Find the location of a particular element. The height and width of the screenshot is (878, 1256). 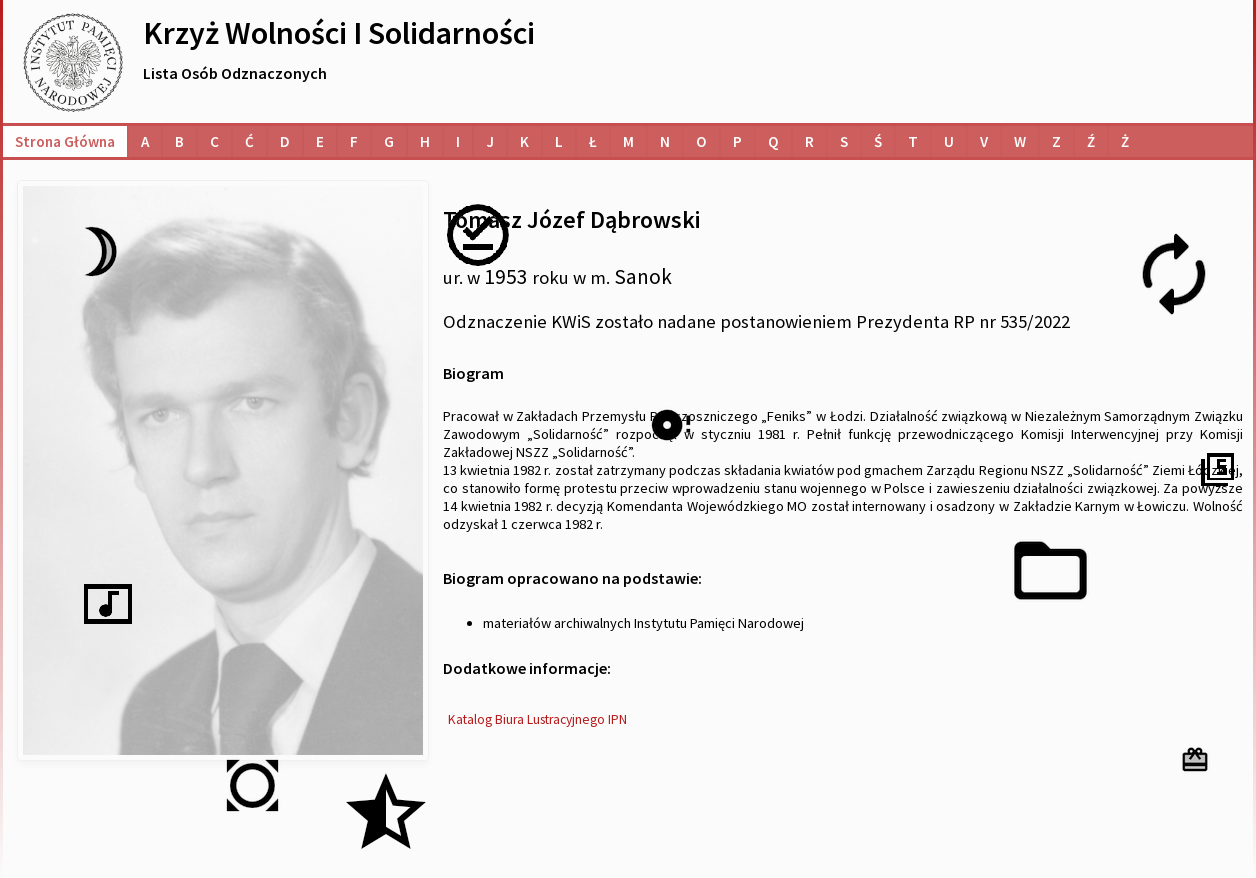

toggle dark mode or night theme is located at coordinates (99, 251).